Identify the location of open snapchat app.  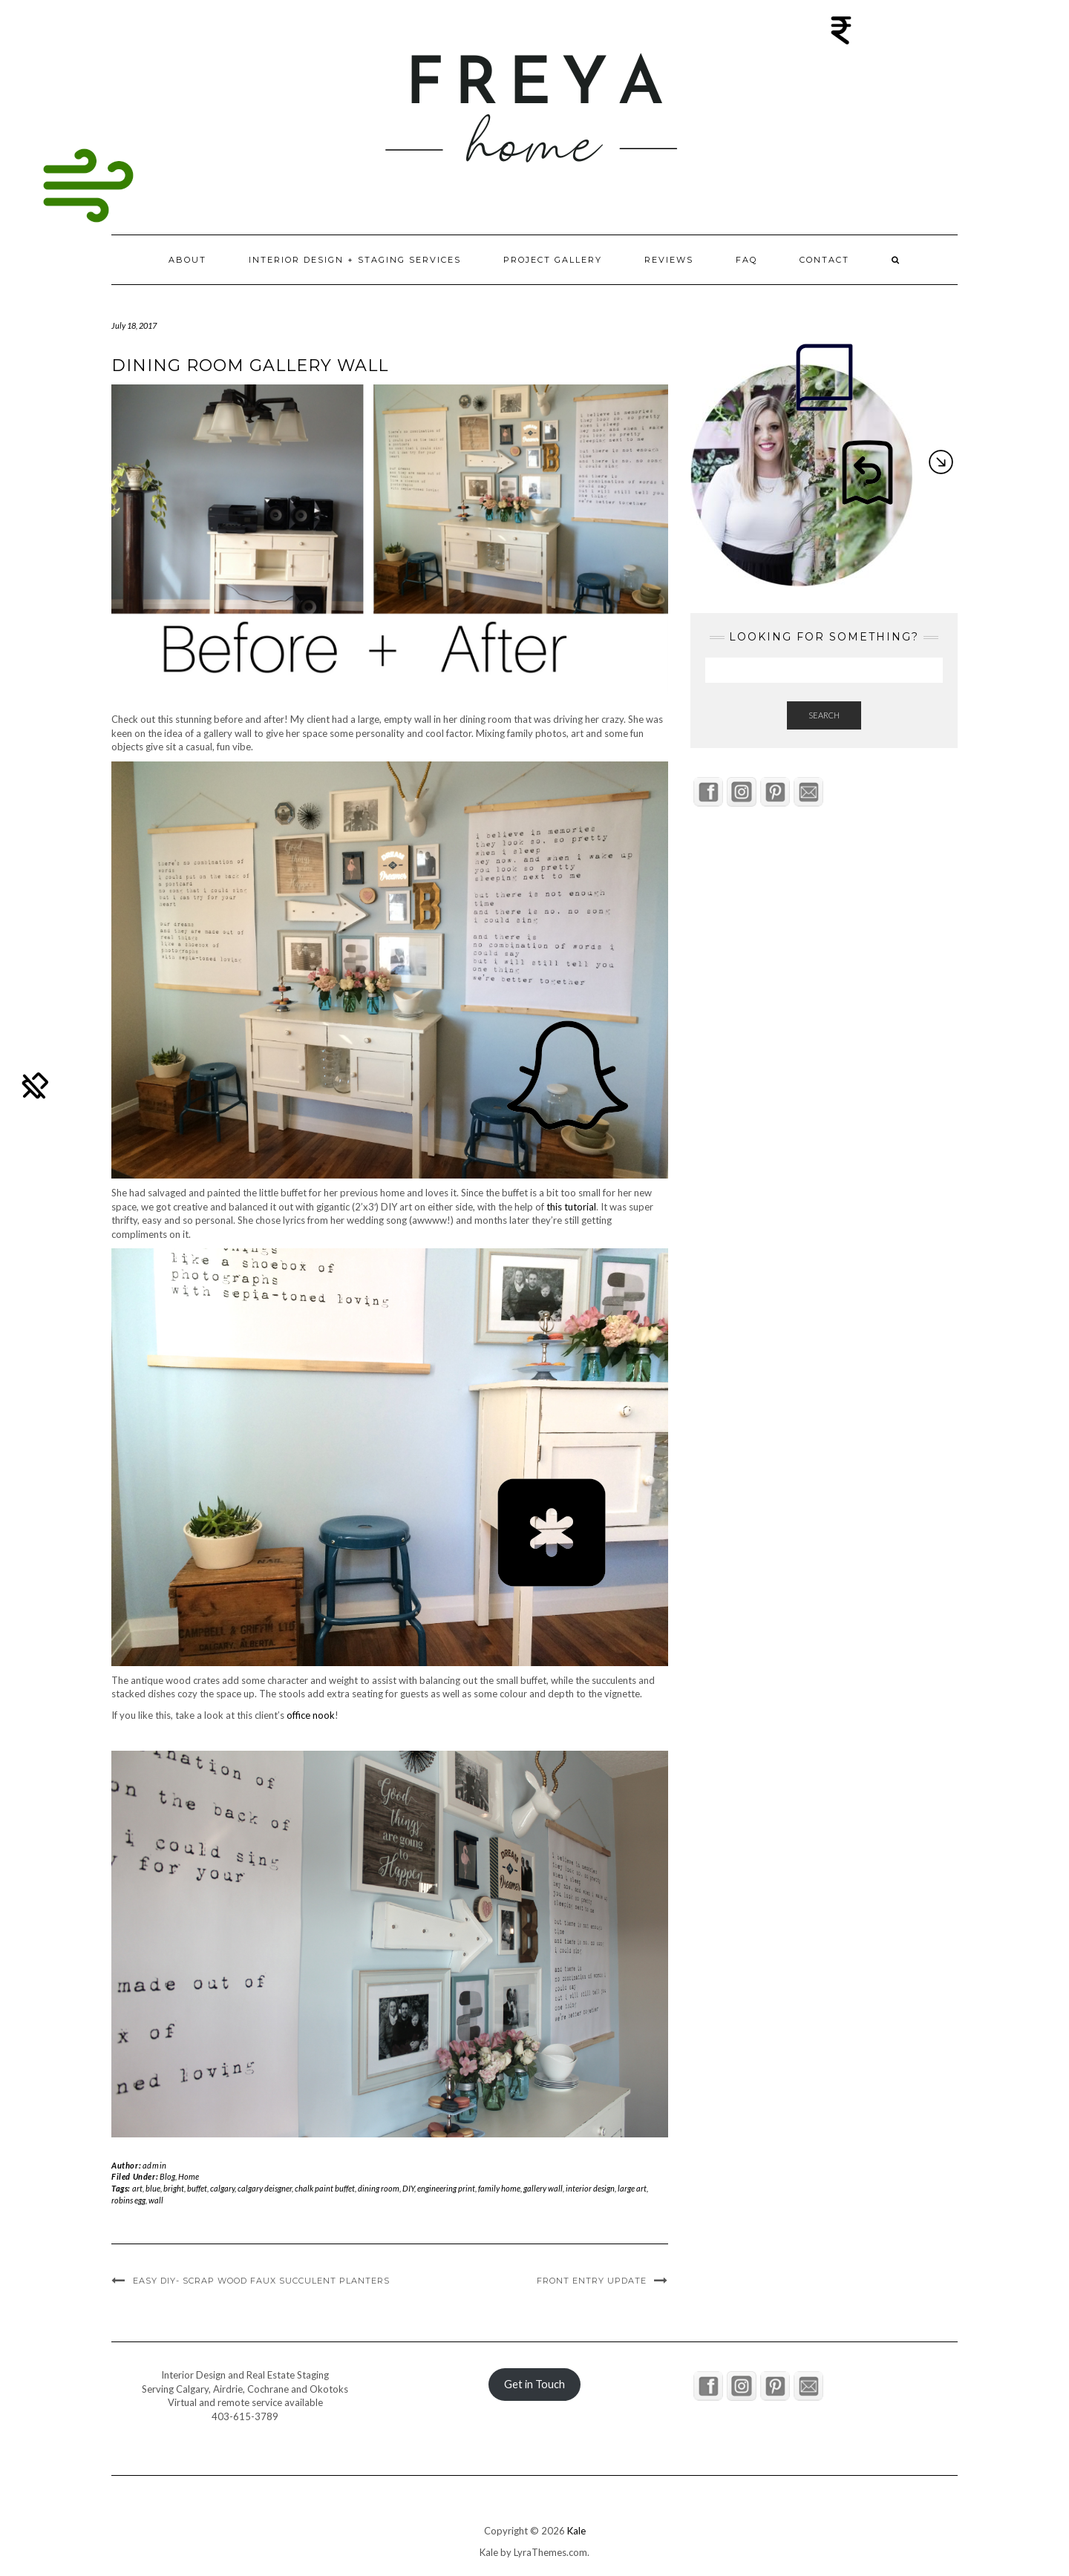
(567, 1077).